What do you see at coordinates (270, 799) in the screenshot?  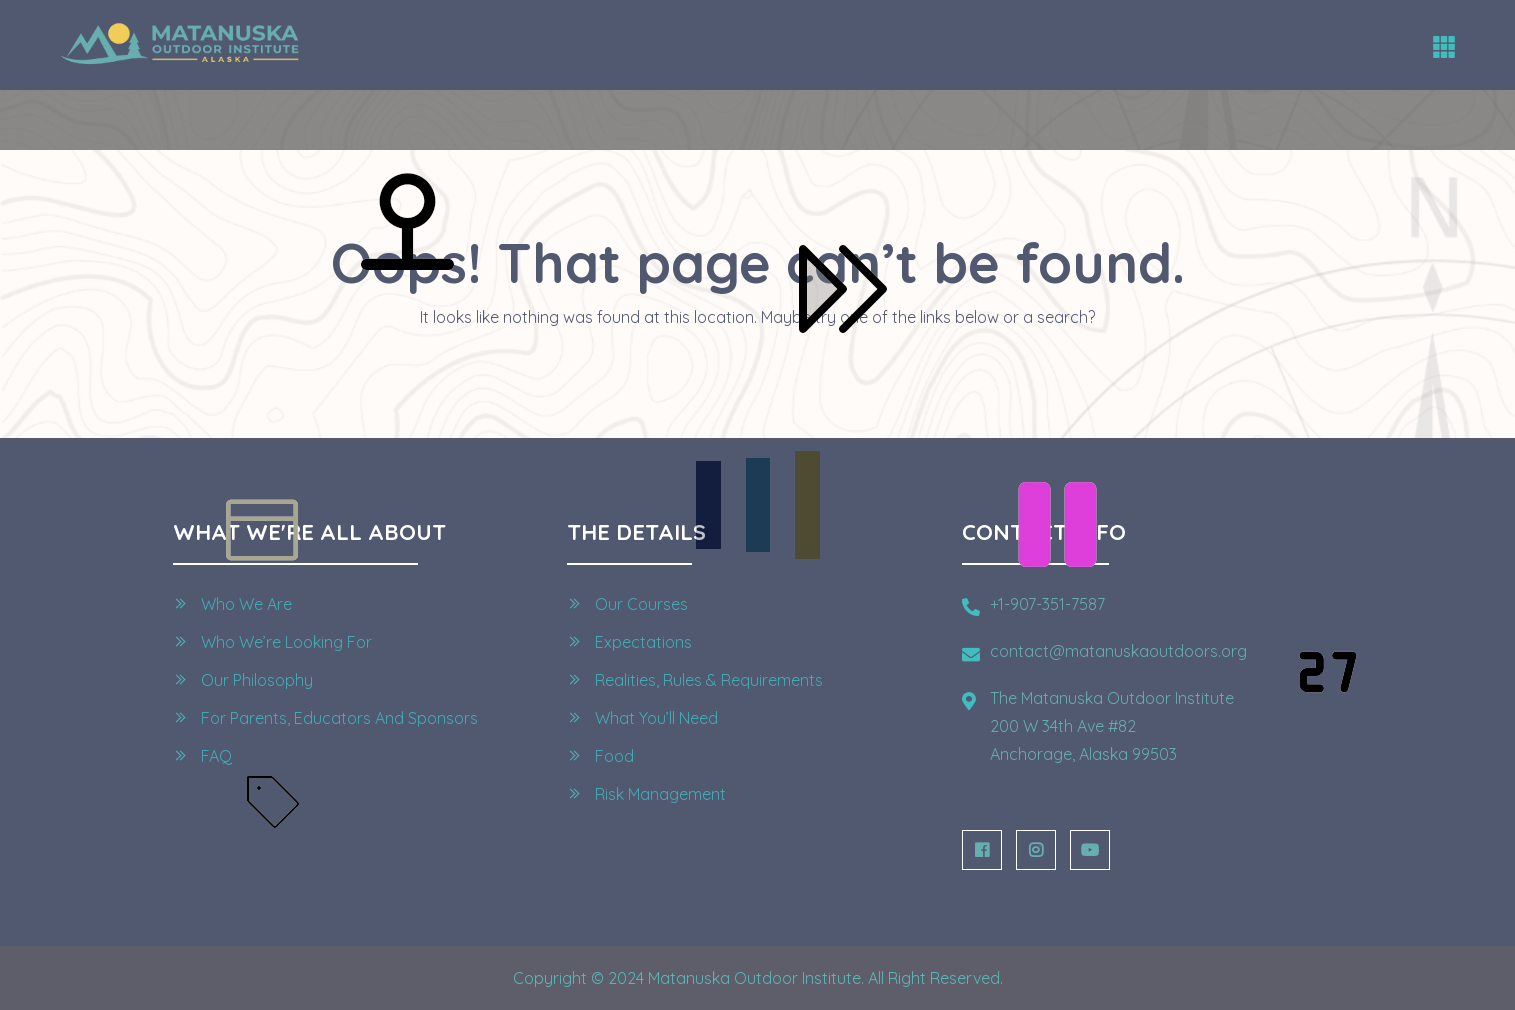 I see `add or manage tags for an item` at bounding box center [270, 799].